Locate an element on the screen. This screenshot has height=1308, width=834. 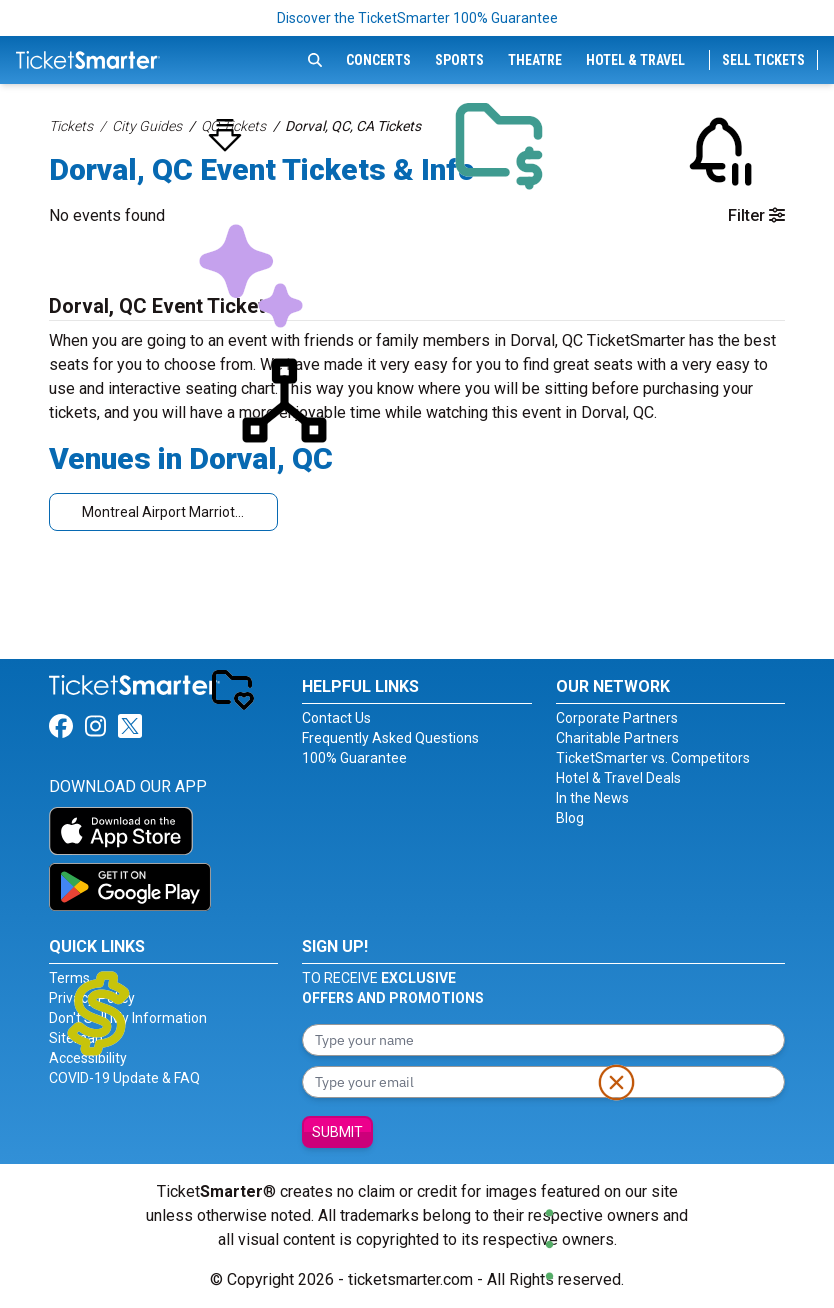
access financial documents folder is located at coordinates (499, 142).